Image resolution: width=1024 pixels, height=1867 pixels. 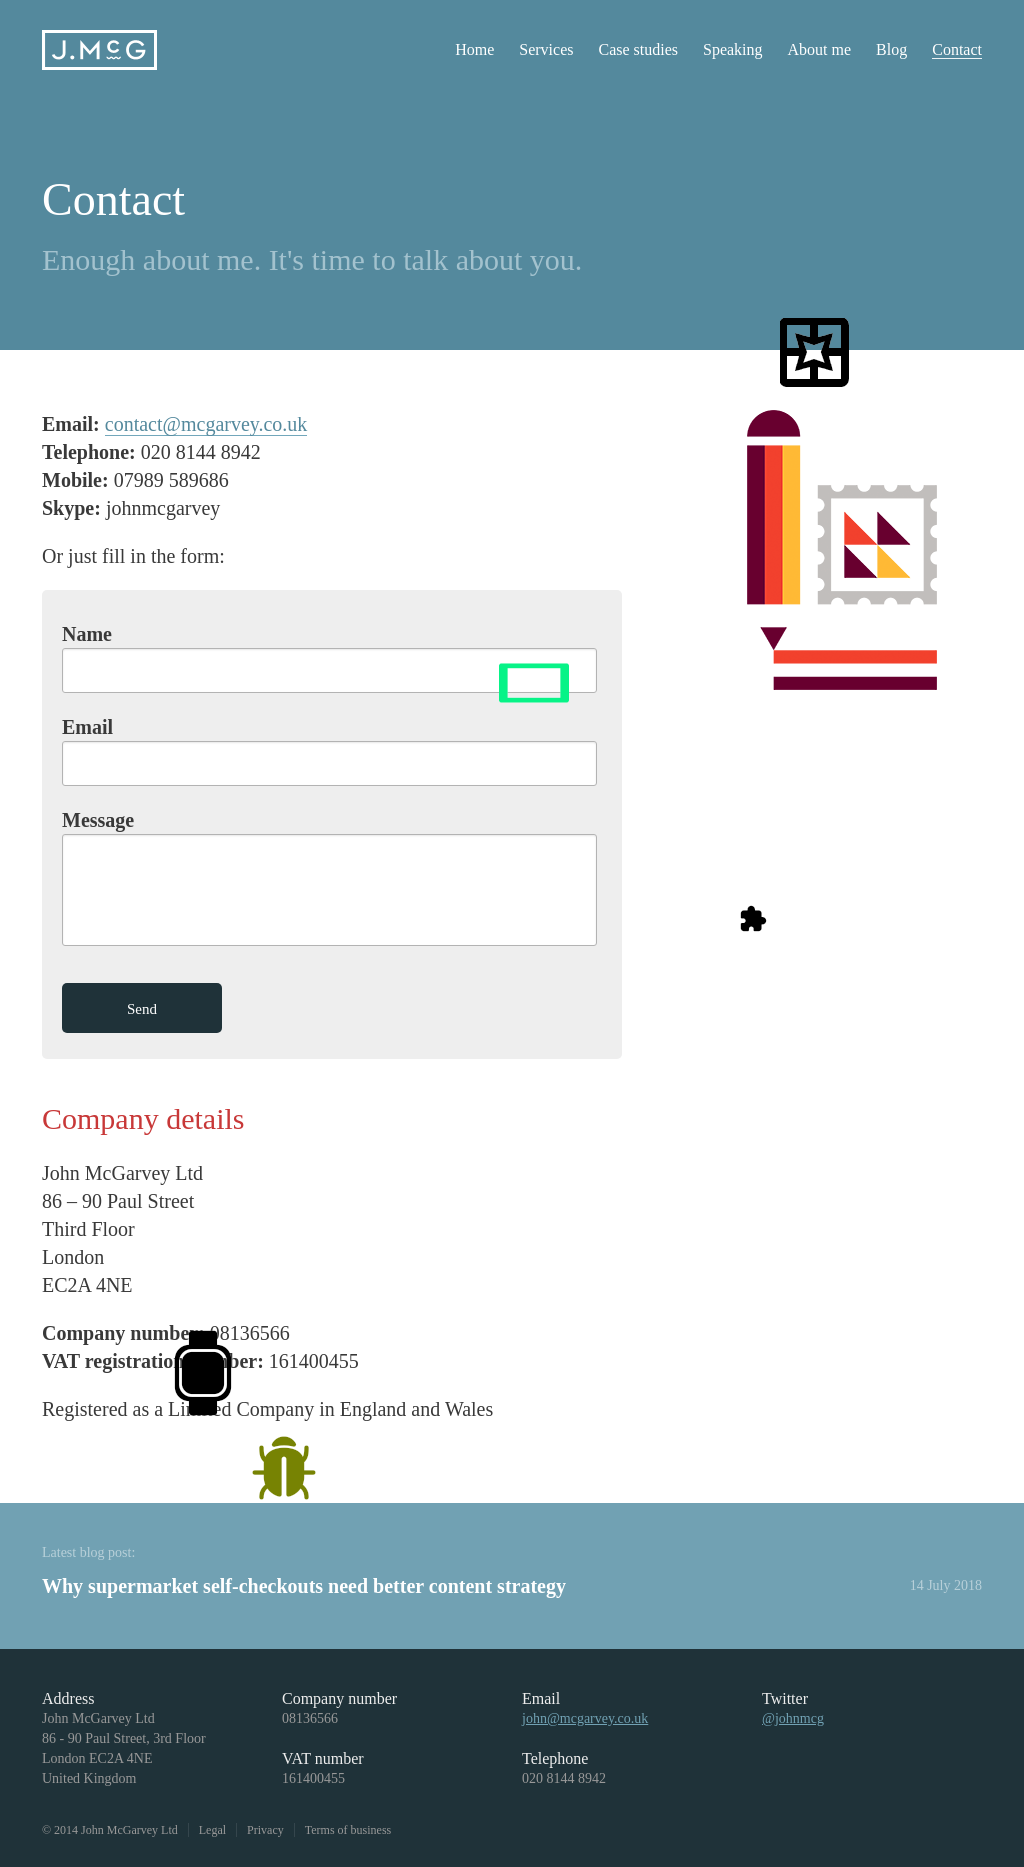 I want to click on access browser extensions or add-ons, so click(x=753, y=918).